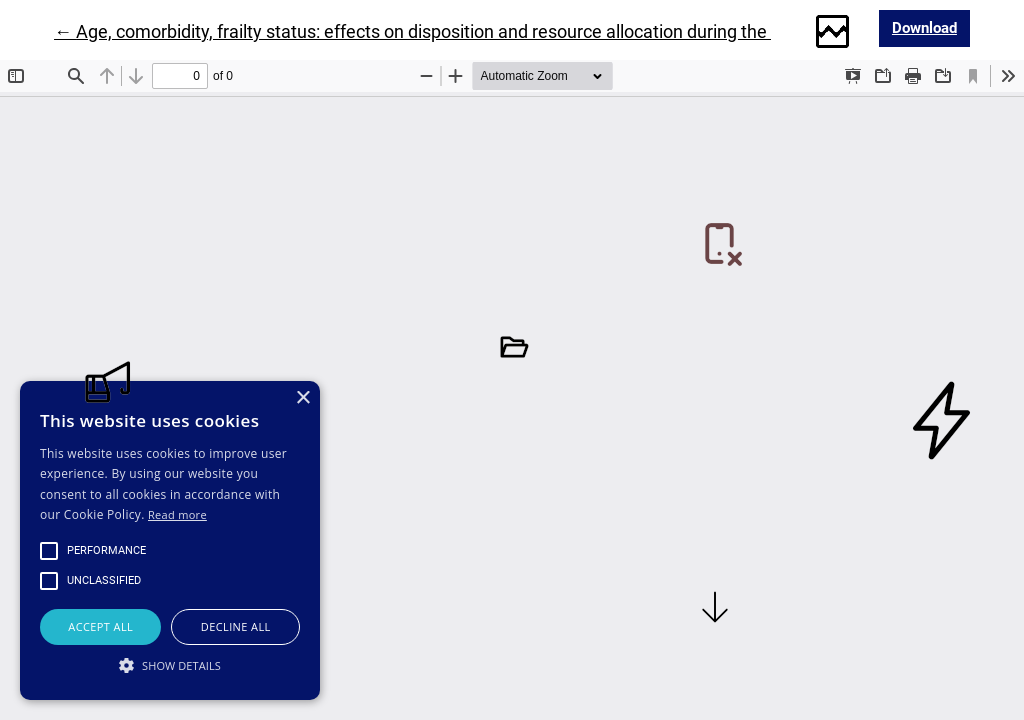 The width and height of the screenshot is (1024, 720). Describe the element at coordinates (941, 420) in the screenshot. I see `toggle flash on for camera` at that location.